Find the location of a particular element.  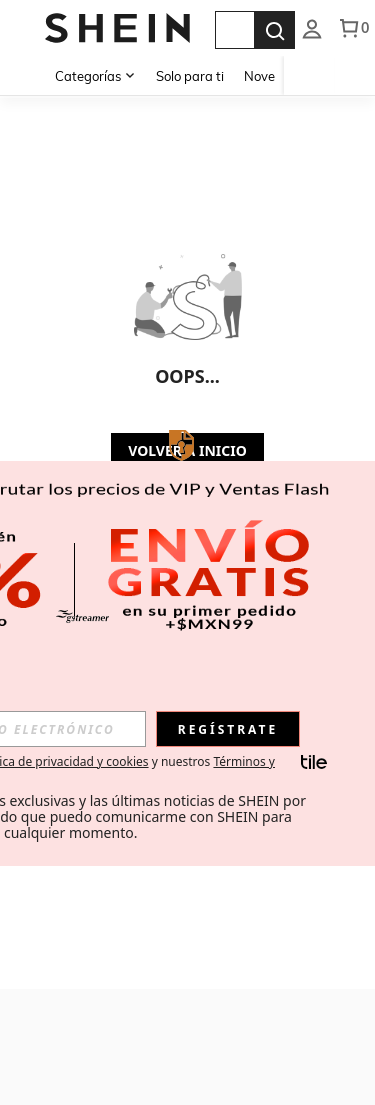

open the Tile app to locate your items is located at coordinates (314, 762).